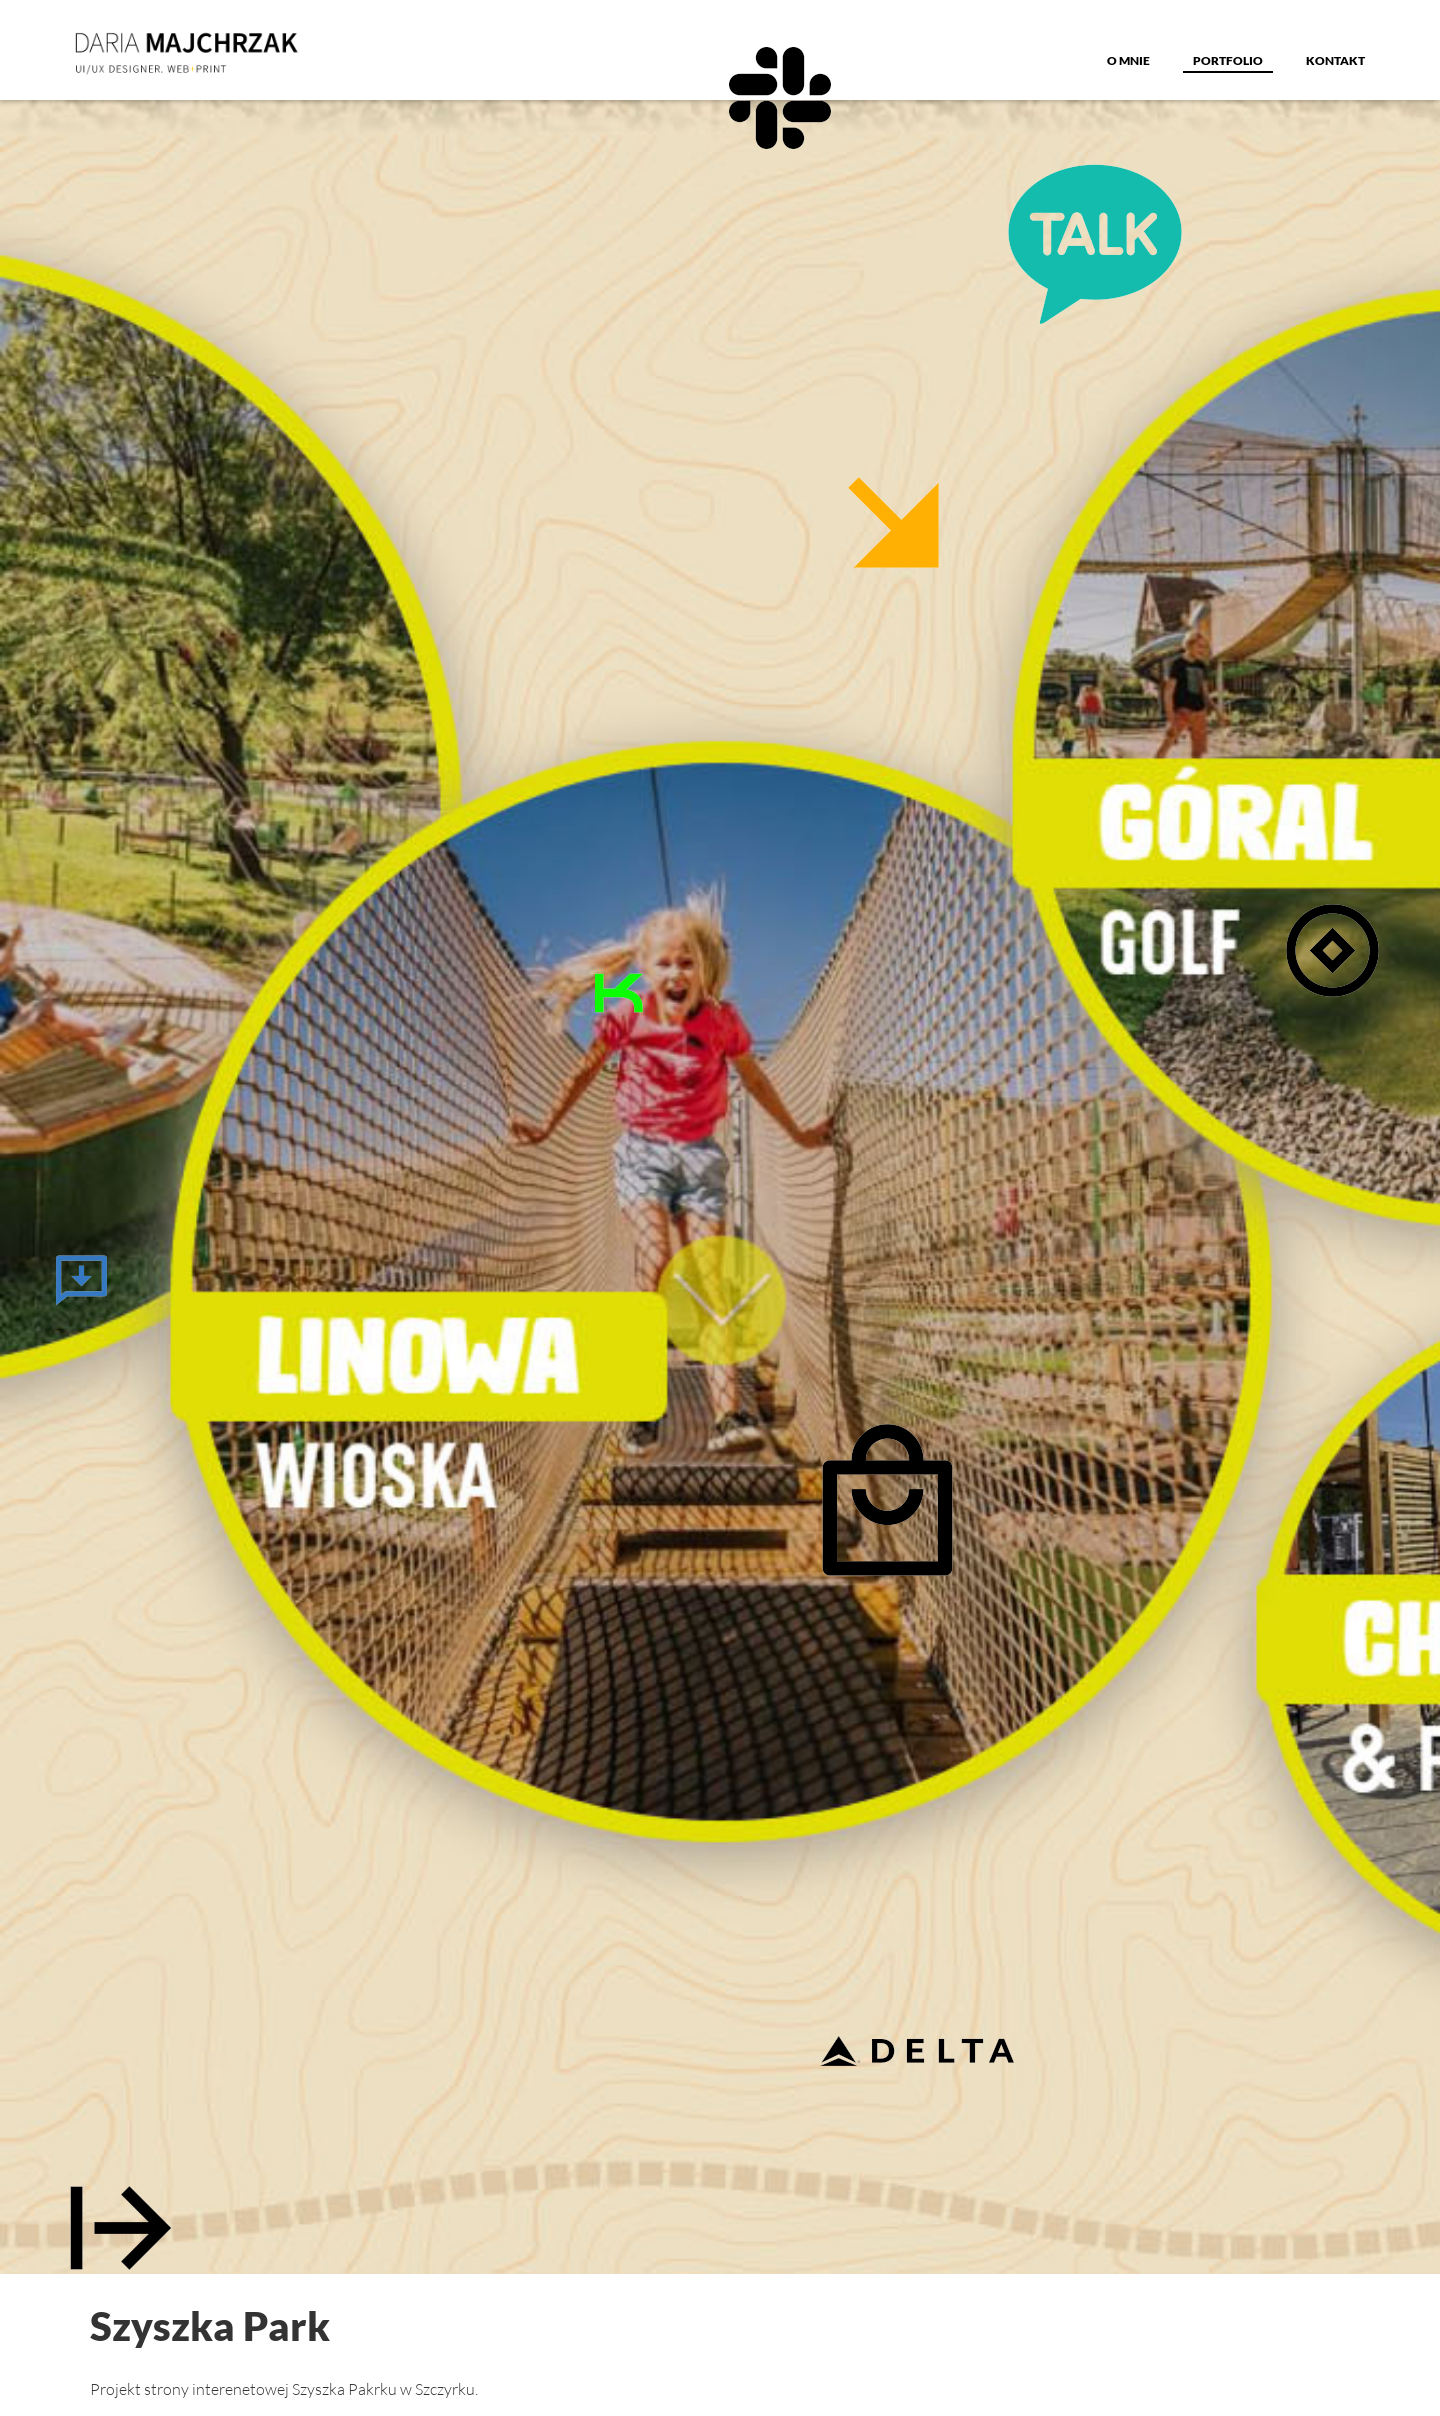 The image size is (1440, 2416). Describe the element at coordinates (887, 1503) in the screenshot. I see `view your shopping bag` at that location.